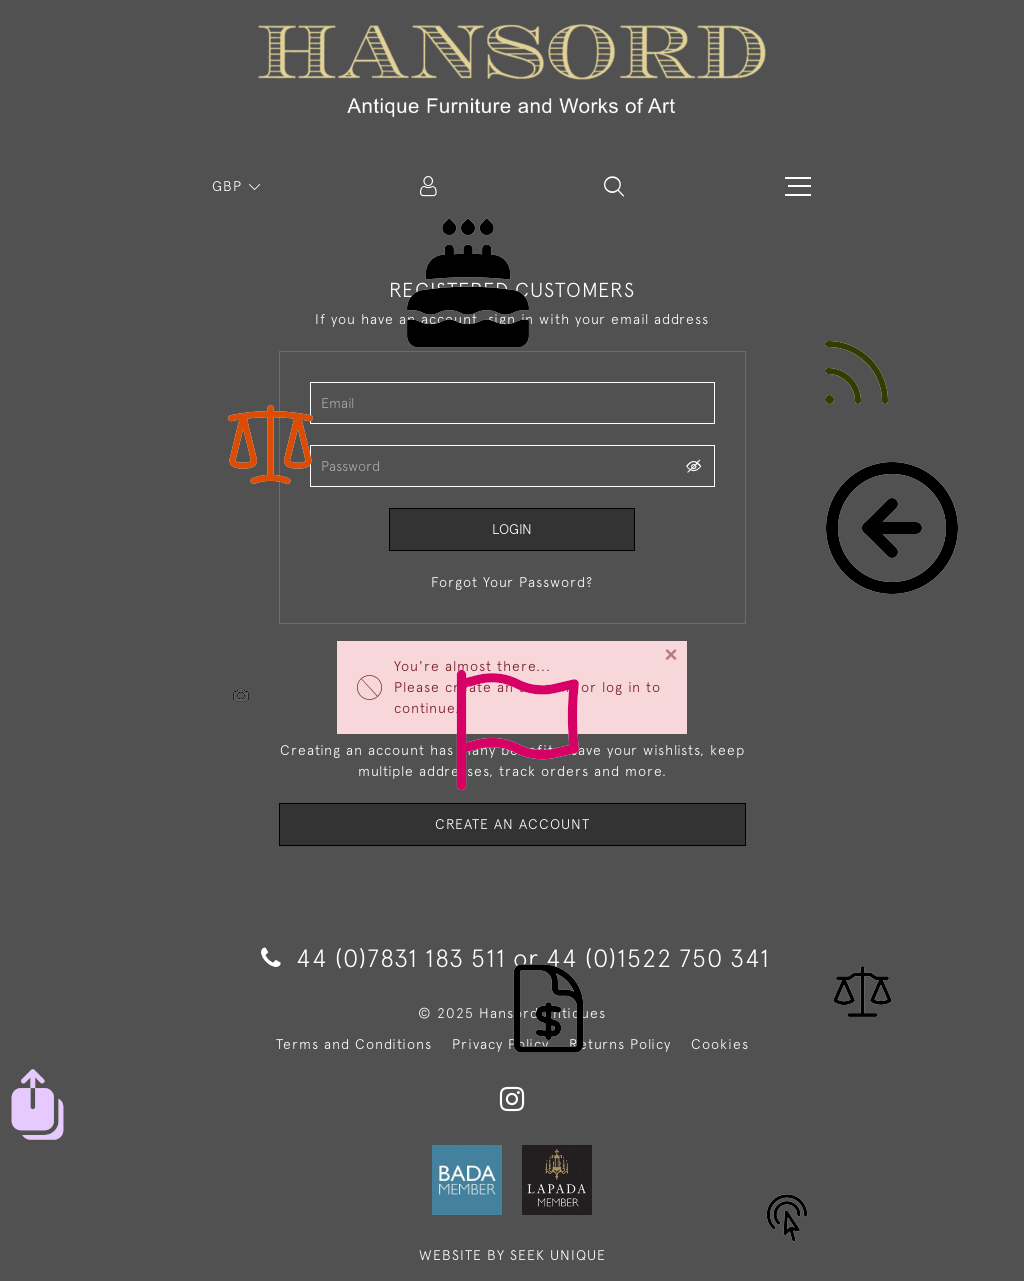 The width and height of the screenshot is (1024, 1281). Describe the element at coordinates (270, 444) in the screenshot. I see `access legal or terms of service information` at that location.